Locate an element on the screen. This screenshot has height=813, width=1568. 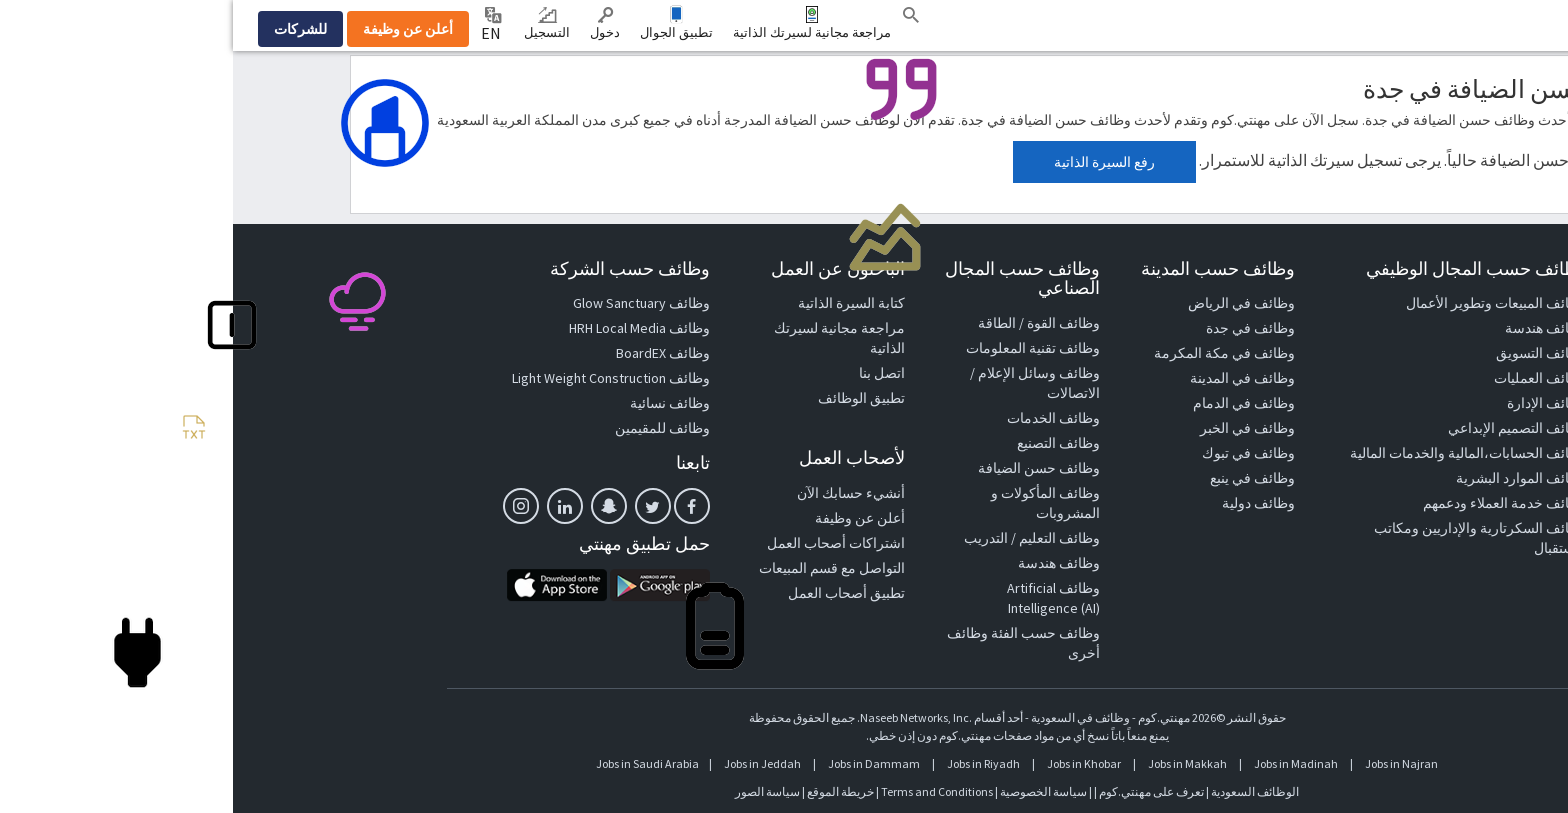
activate highlighter tool for text markup is located at coordinates (385, 123).